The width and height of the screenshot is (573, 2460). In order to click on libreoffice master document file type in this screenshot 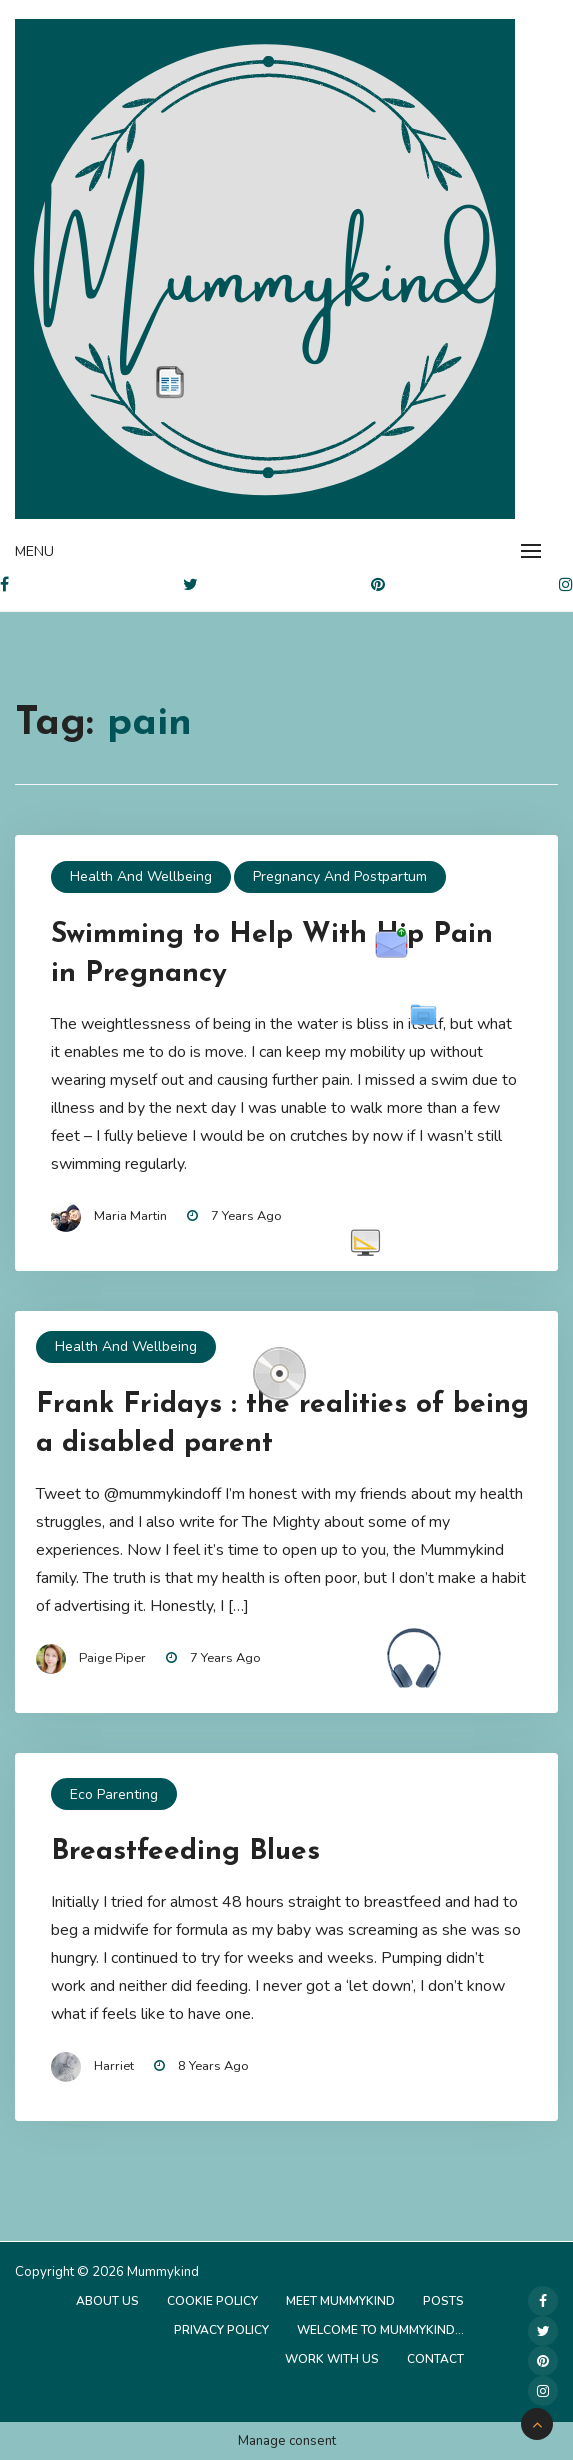, I will do `click(170, 382)`.